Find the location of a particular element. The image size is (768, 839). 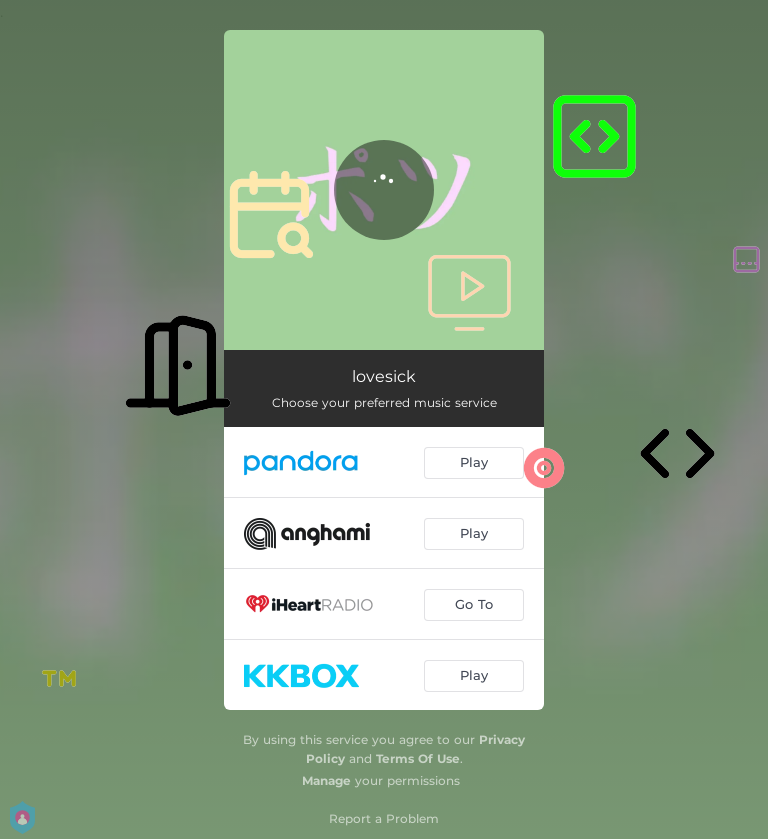

play video on display is located at coordinates (469, 289).